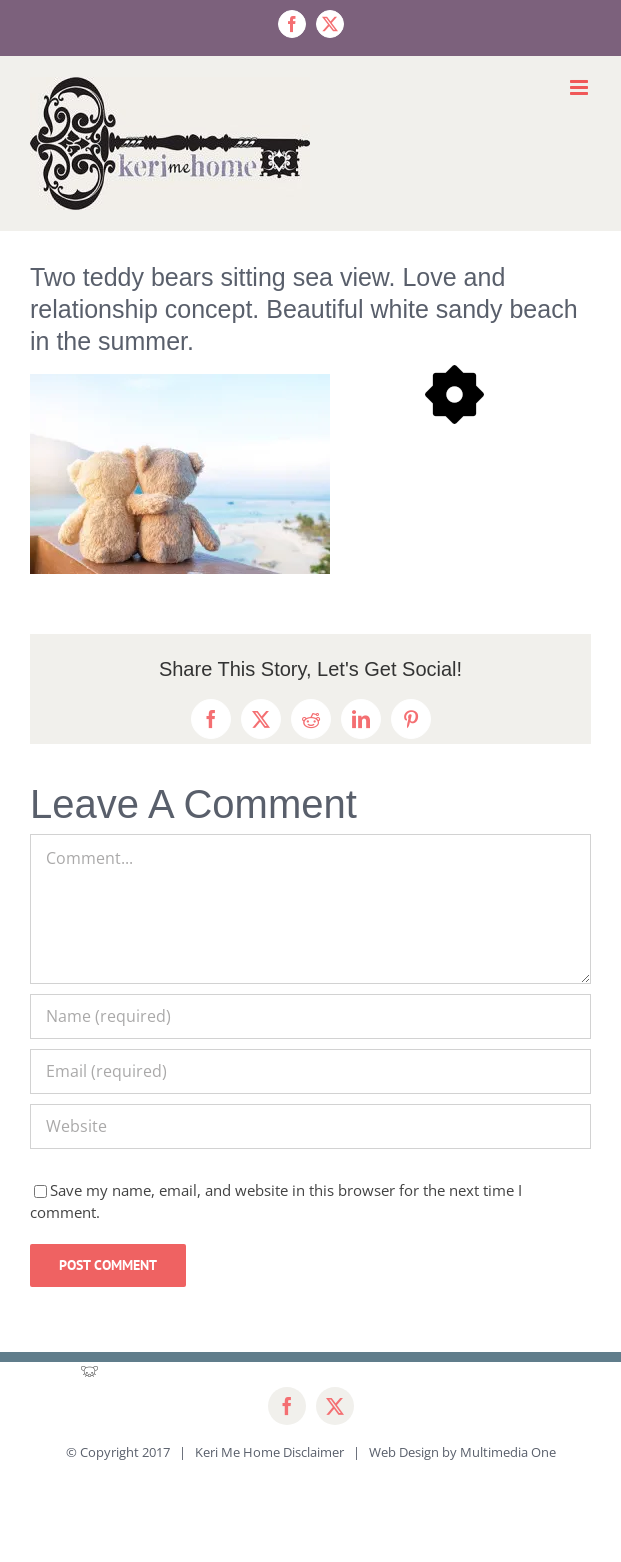 This screenshot has height=1562, width=621. What do you see at coordinates (89, 1371) in the screenshot?
I see `open the Lemmy app` at bounding box center [89, 1371].